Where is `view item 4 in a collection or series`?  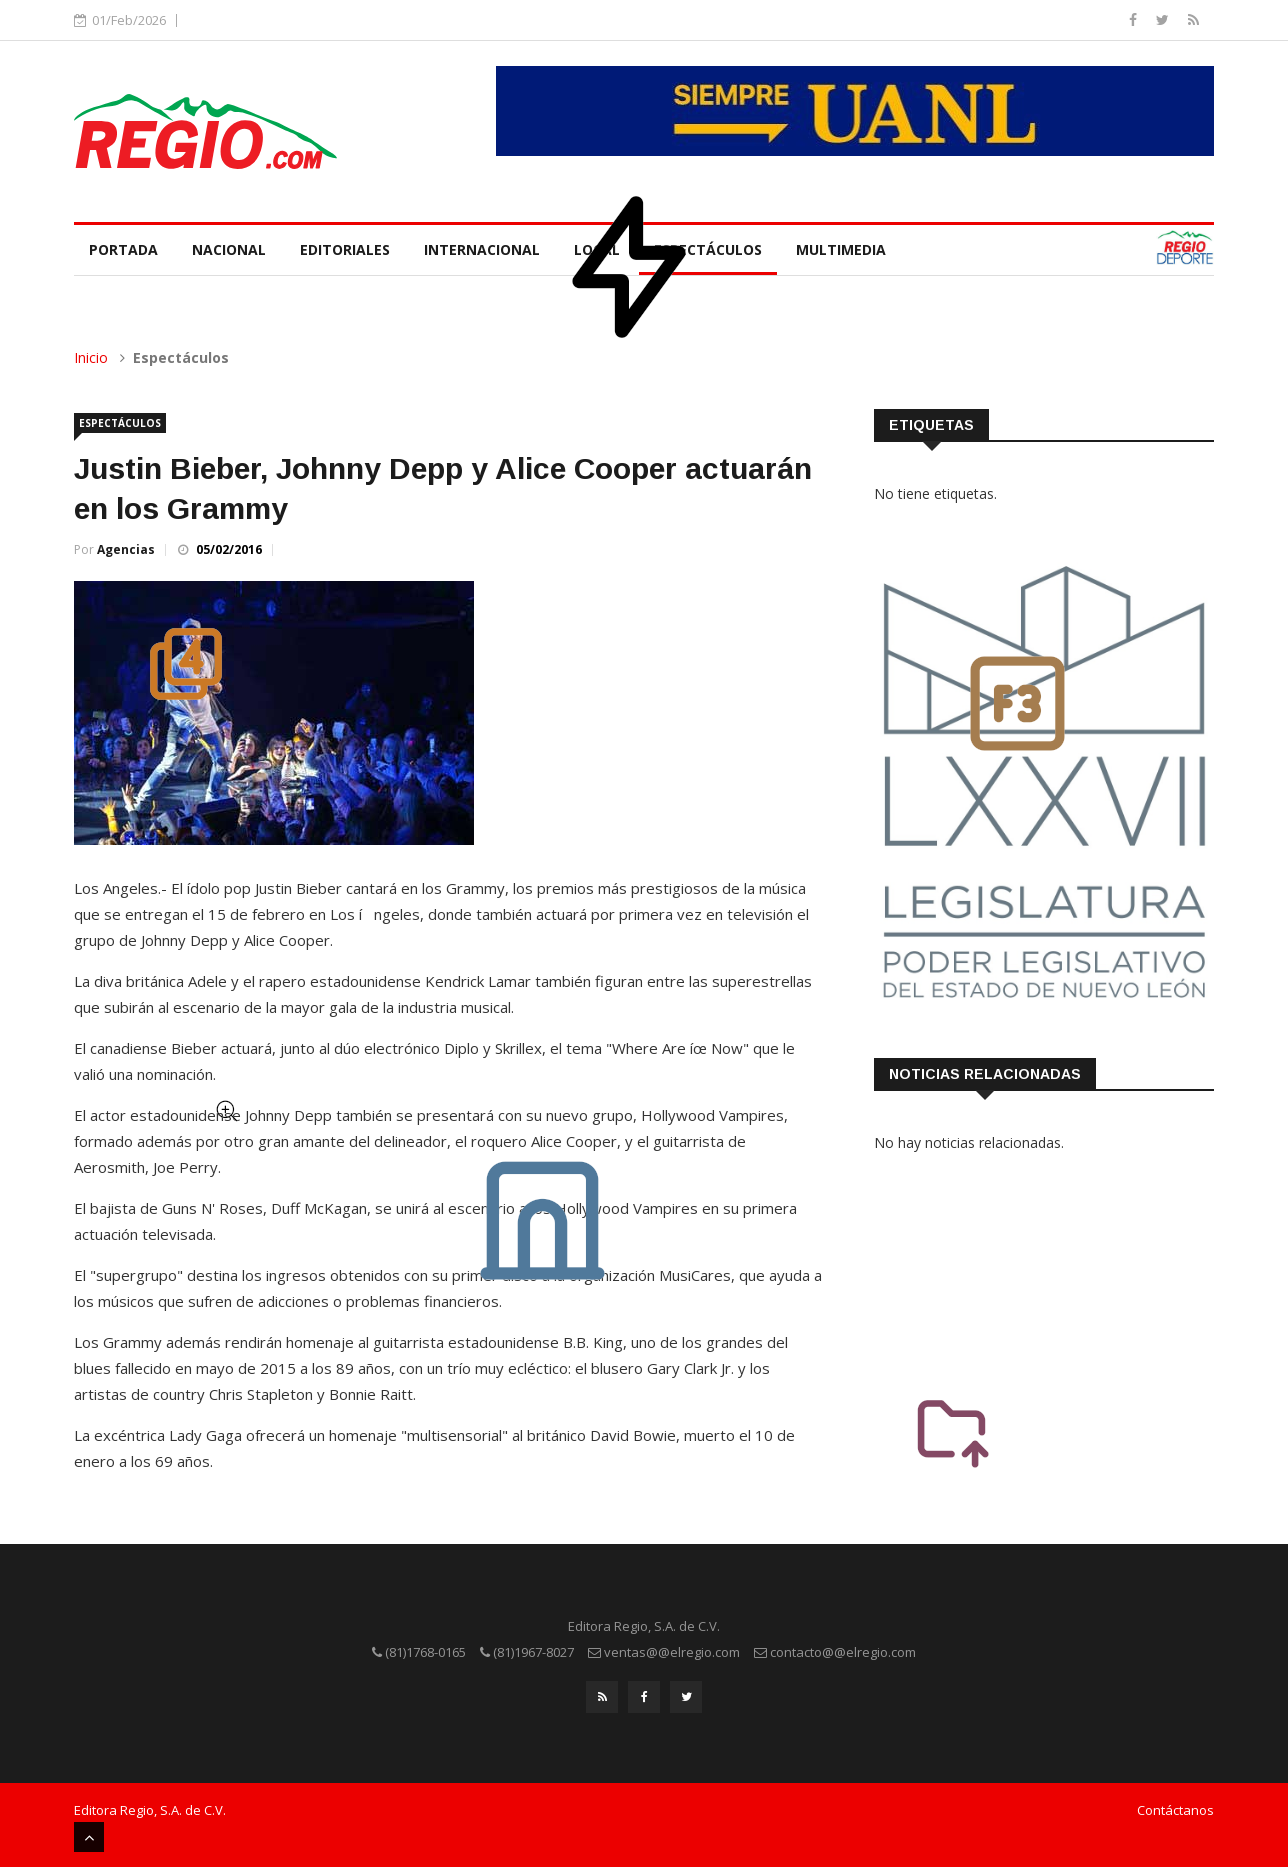 view item 4 in a collection or series is located at coordinates (186, 664).